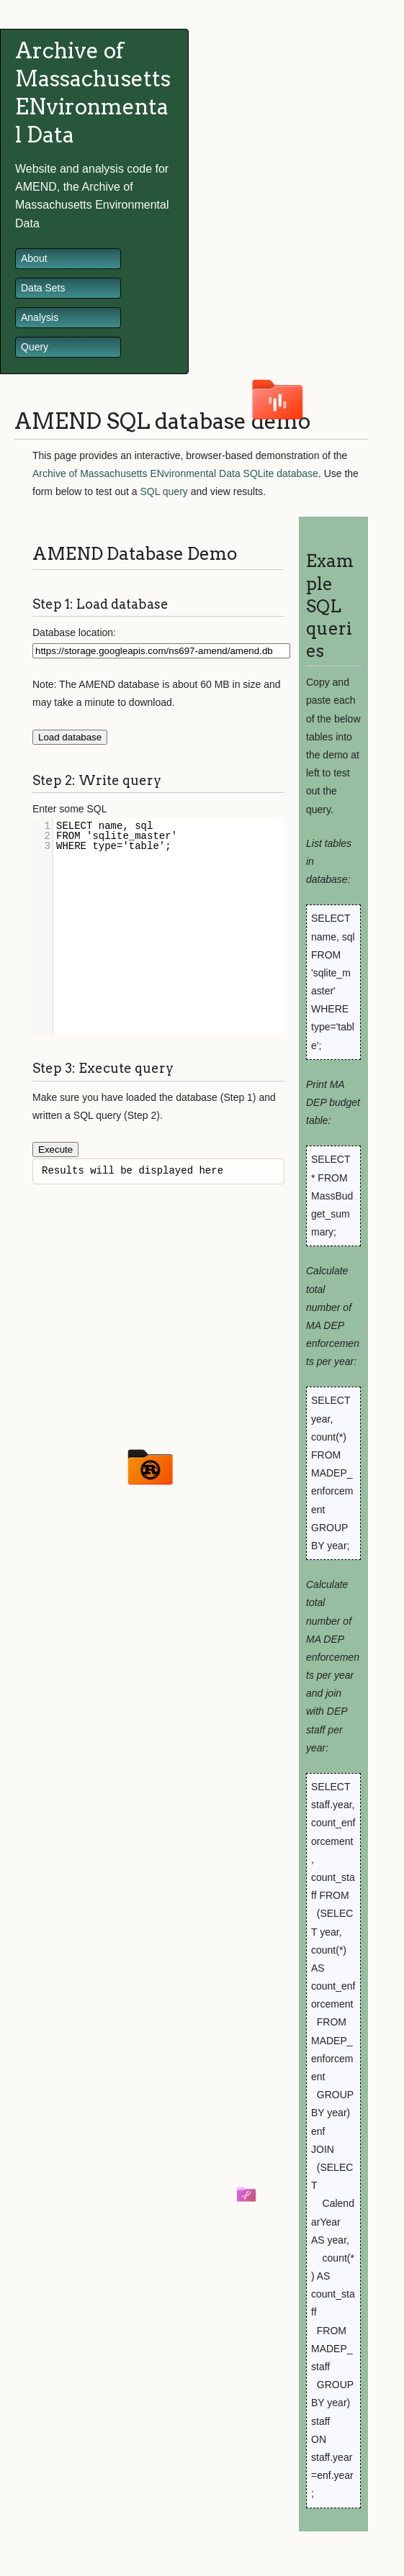 The height and width of the screenshot is (2576, 404). What do you see at coordinates (150, 1468) in the screenshot?
I see `open folder containing rust programming projects` at bounding box center [150, 1468].